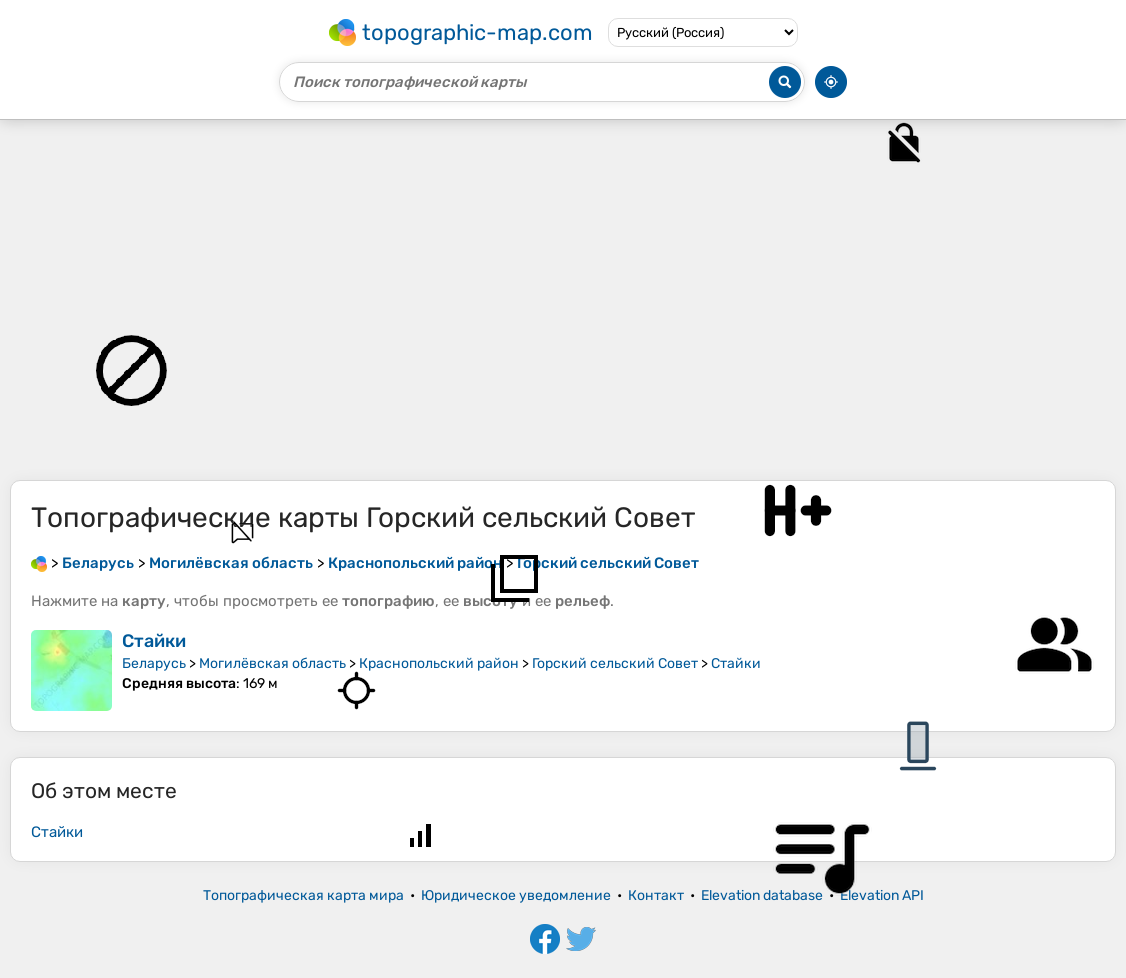  What do you see at coordinates (419, 835) in the screenshot?
I see `indicates cellular network signal strength` at bounding box center [419, 835].